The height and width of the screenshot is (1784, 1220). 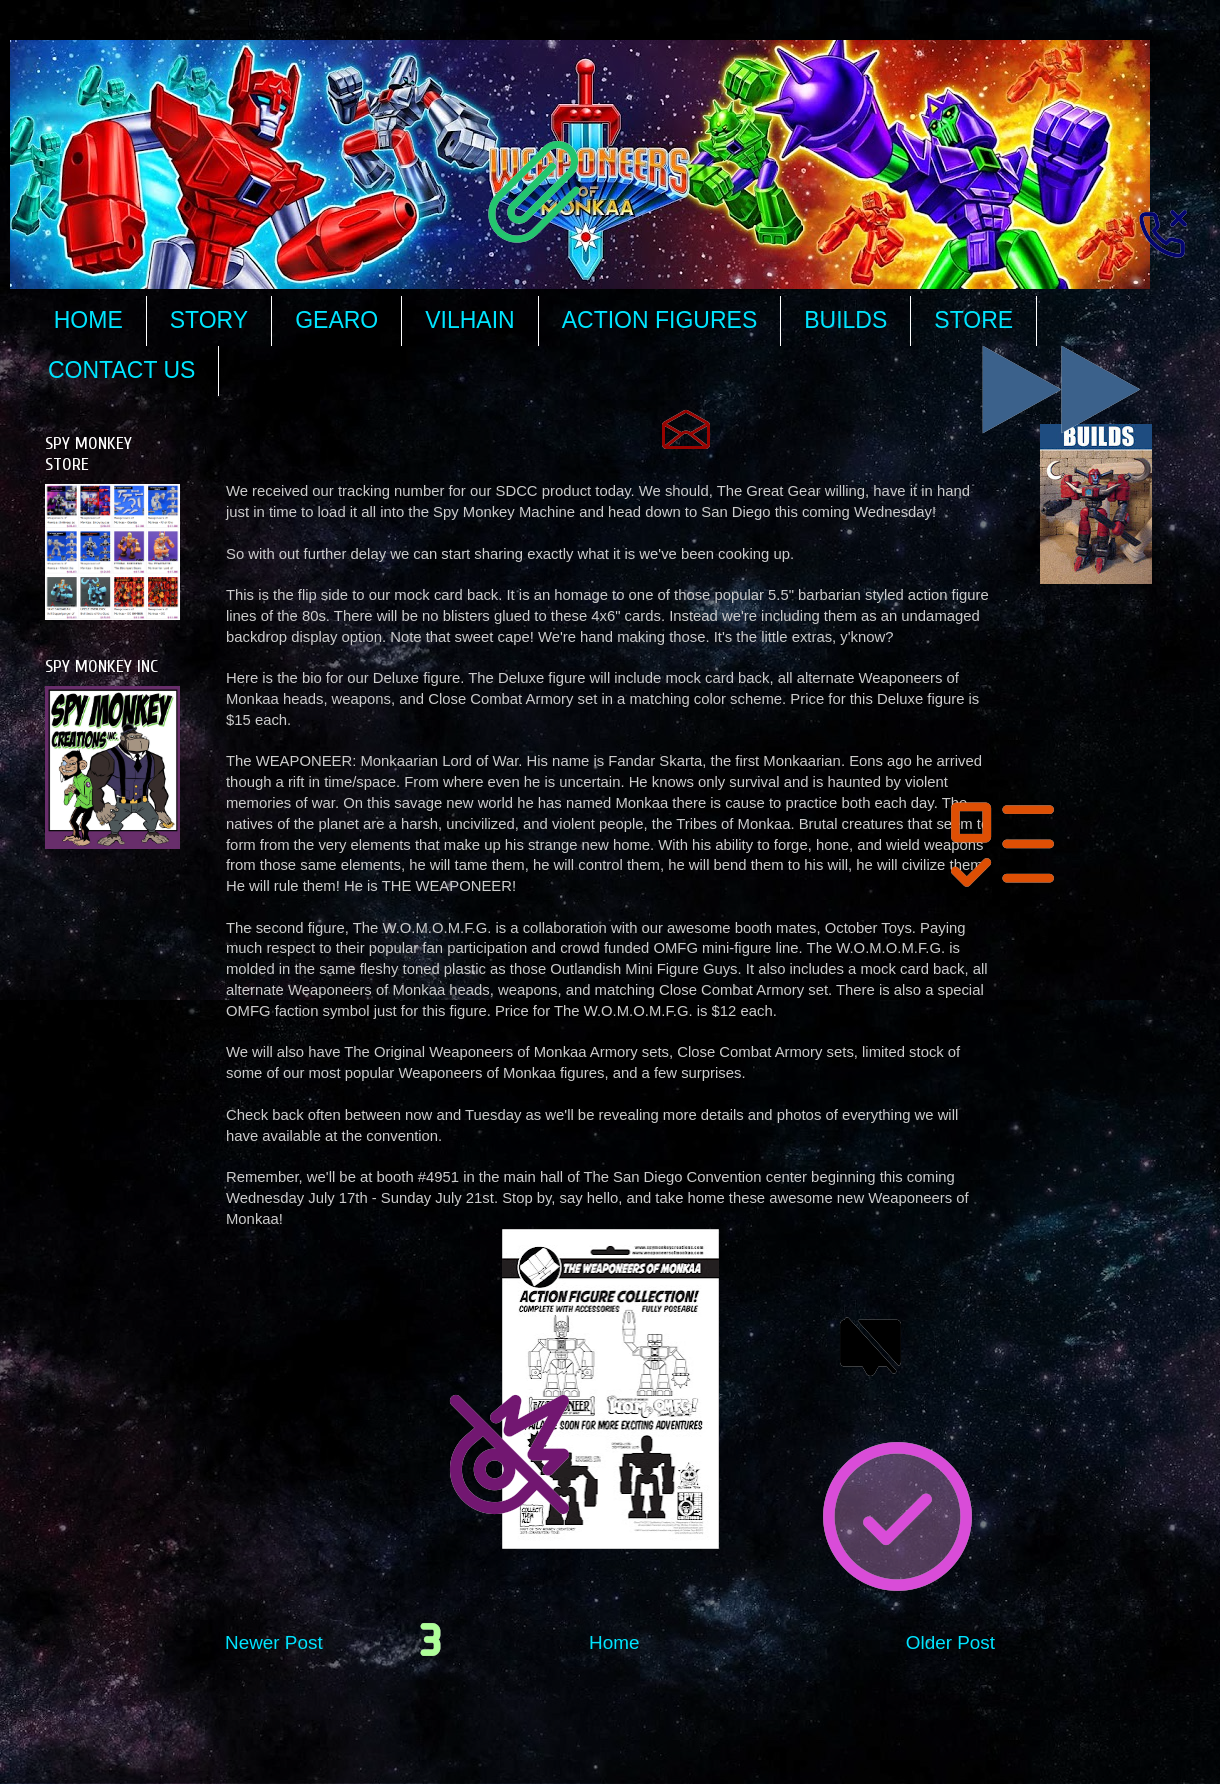 What do you see at coordinates (509, 1454) in the screenshot?
I see `disable meteor or impact effects` at bounding box center [509, 1454].